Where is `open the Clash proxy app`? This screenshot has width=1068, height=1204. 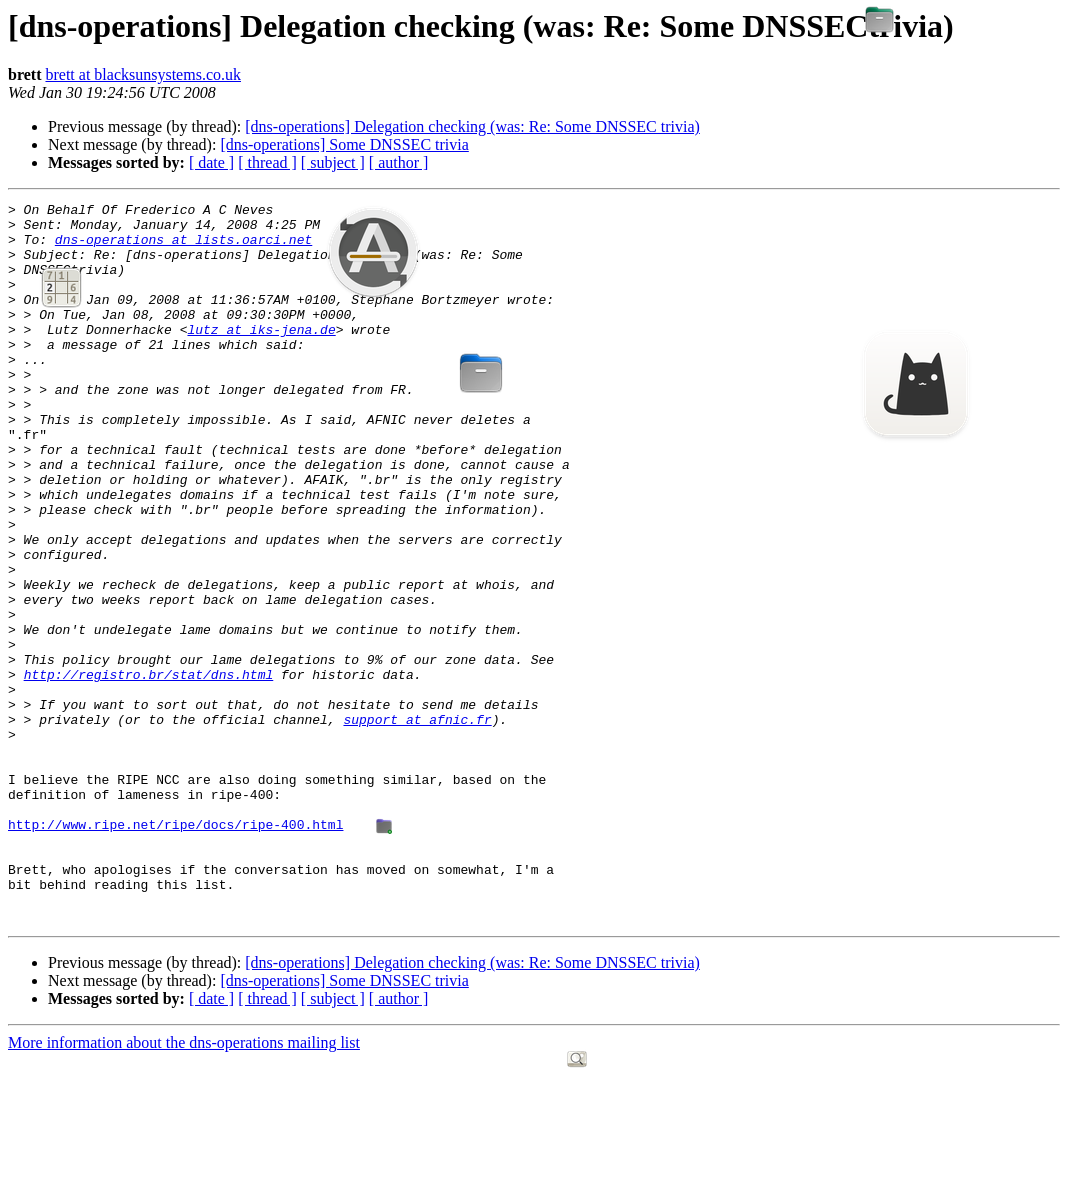 open the Clash proxy app is located at coordinates (916, 384).